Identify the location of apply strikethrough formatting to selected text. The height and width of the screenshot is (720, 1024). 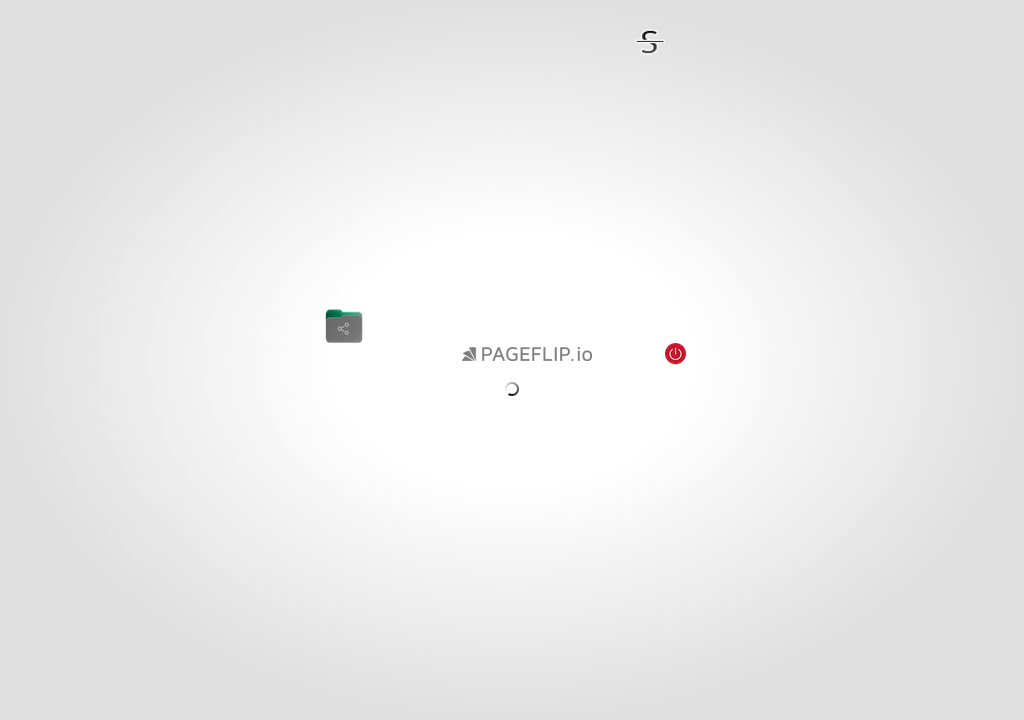
(650, 42).